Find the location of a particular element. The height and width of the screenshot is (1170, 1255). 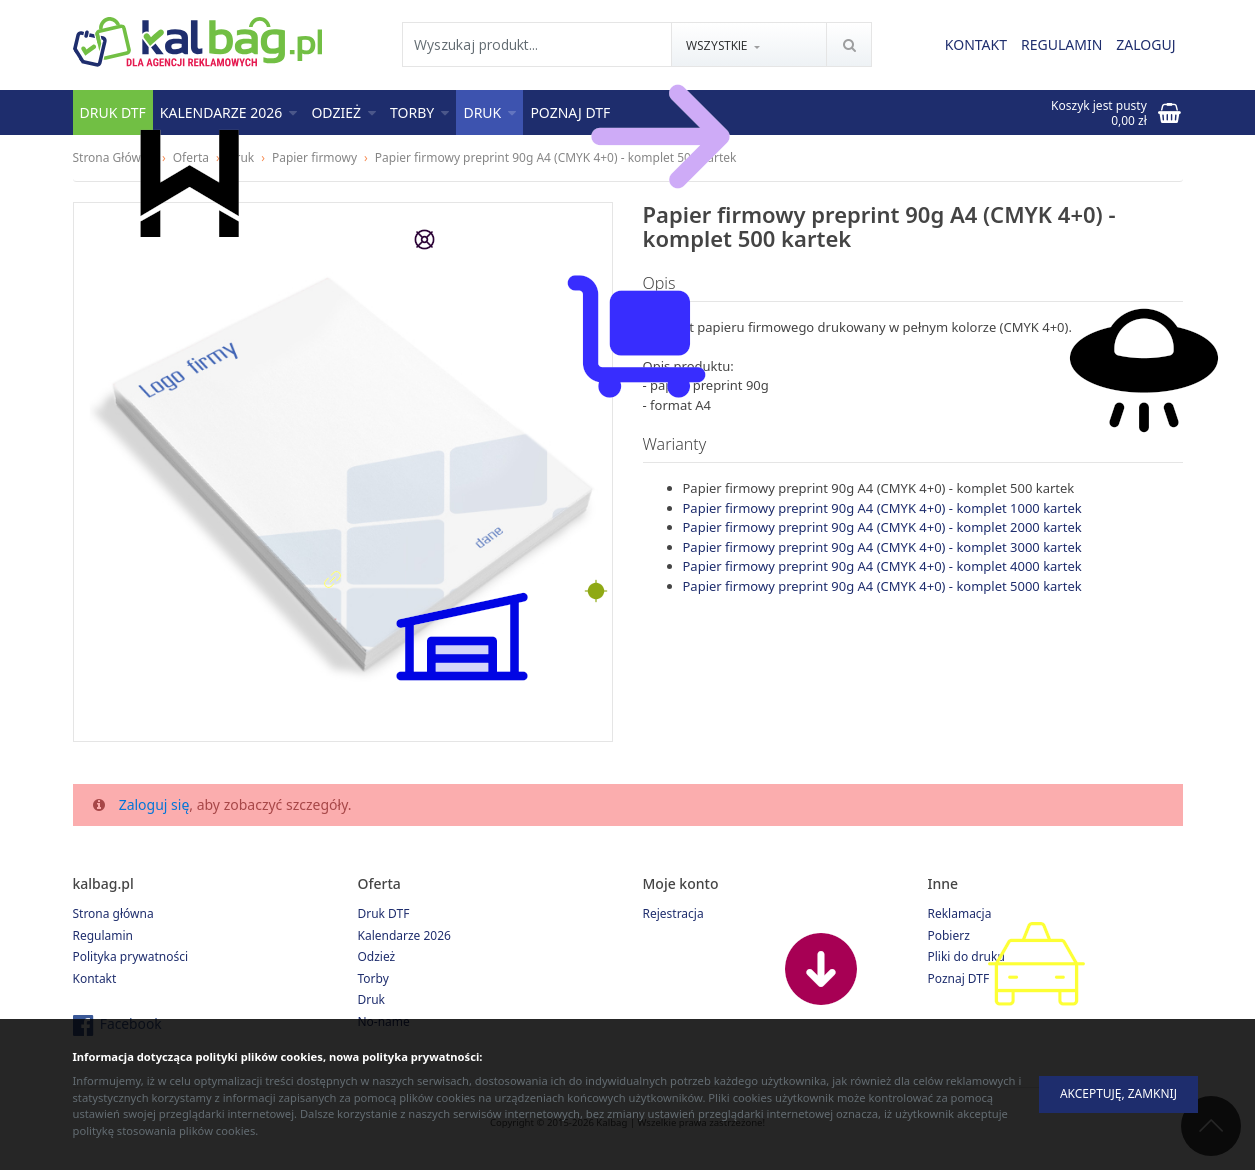

request a taxi or cab ride is located at coordinates (1036, 970).